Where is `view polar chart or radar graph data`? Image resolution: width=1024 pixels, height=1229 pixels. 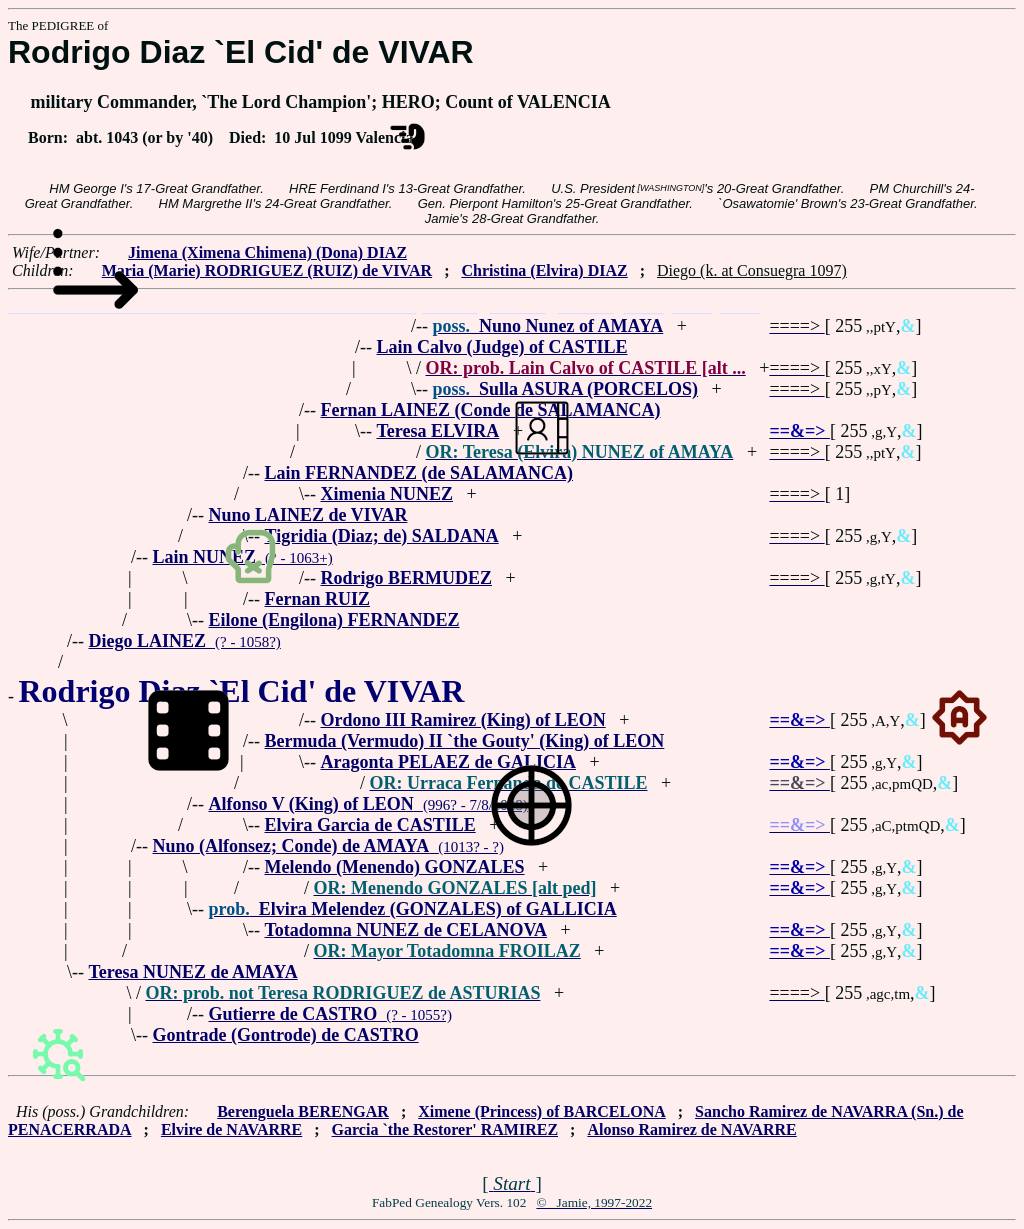 view polar chart or radar graph data is located at coordinates (531, 805).